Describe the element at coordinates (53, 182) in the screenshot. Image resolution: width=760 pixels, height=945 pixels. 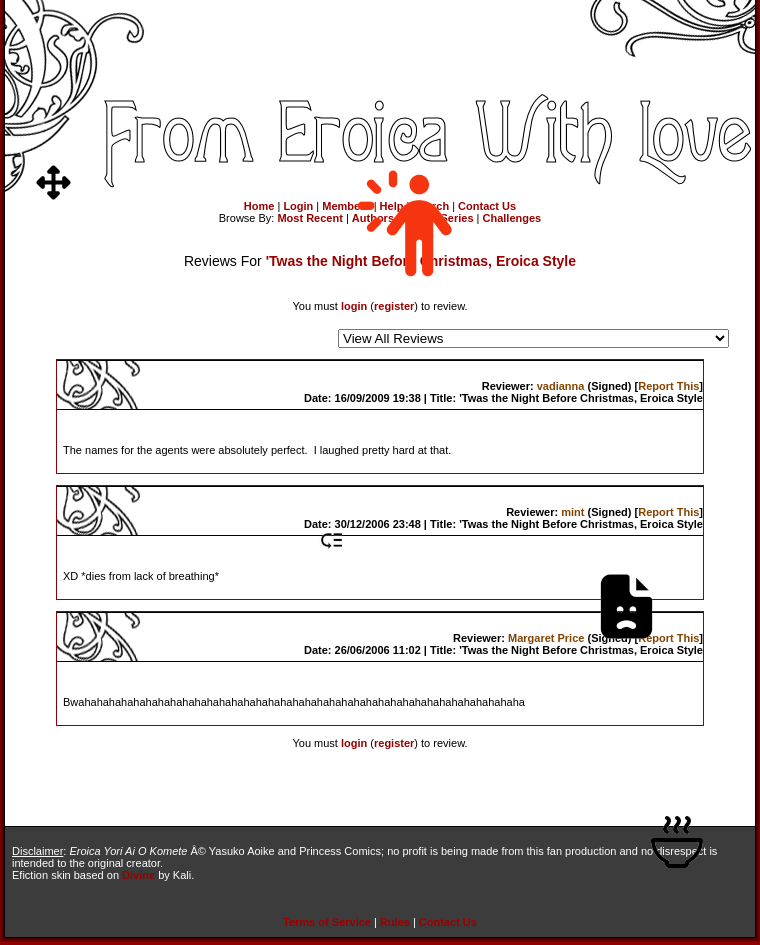
I see `move or reposition an element` at that location.